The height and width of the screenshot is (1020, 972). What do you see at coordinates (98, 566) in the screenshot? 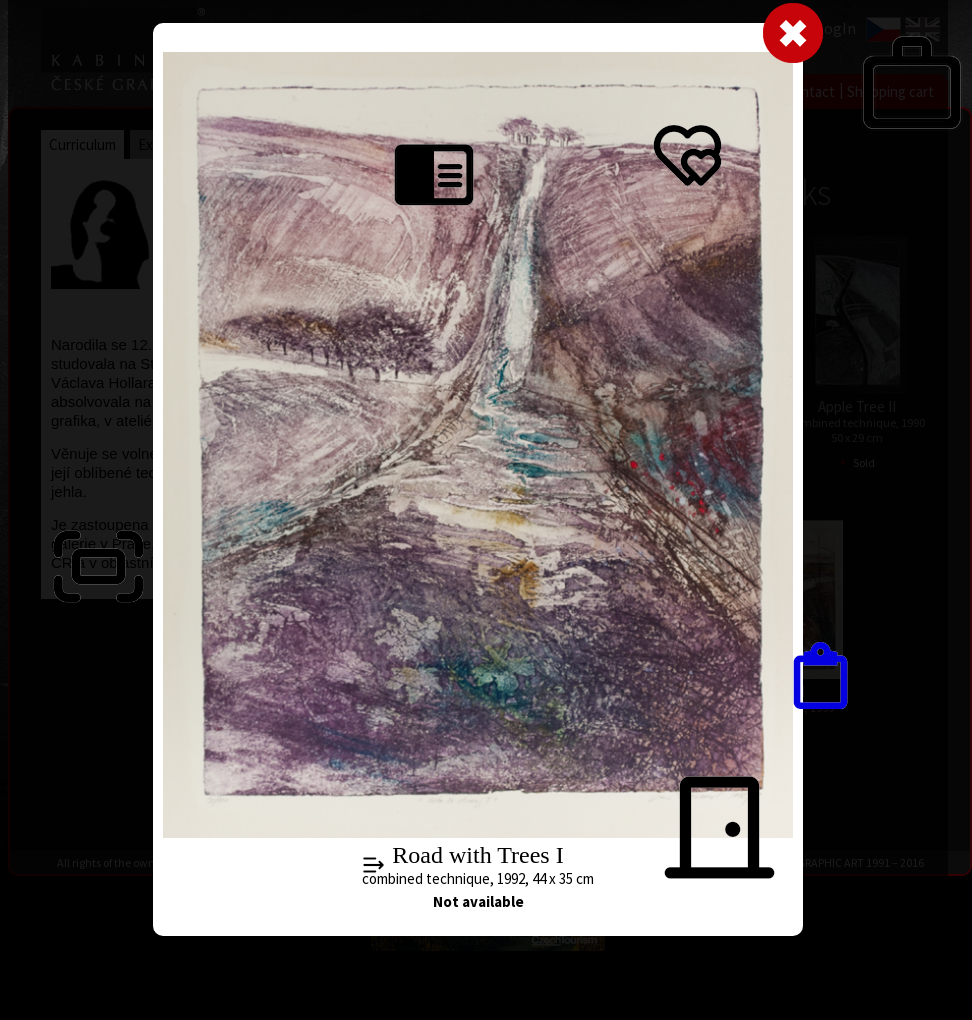
I see `scan a photo or document using the camera` at bounding box center [98, 566].